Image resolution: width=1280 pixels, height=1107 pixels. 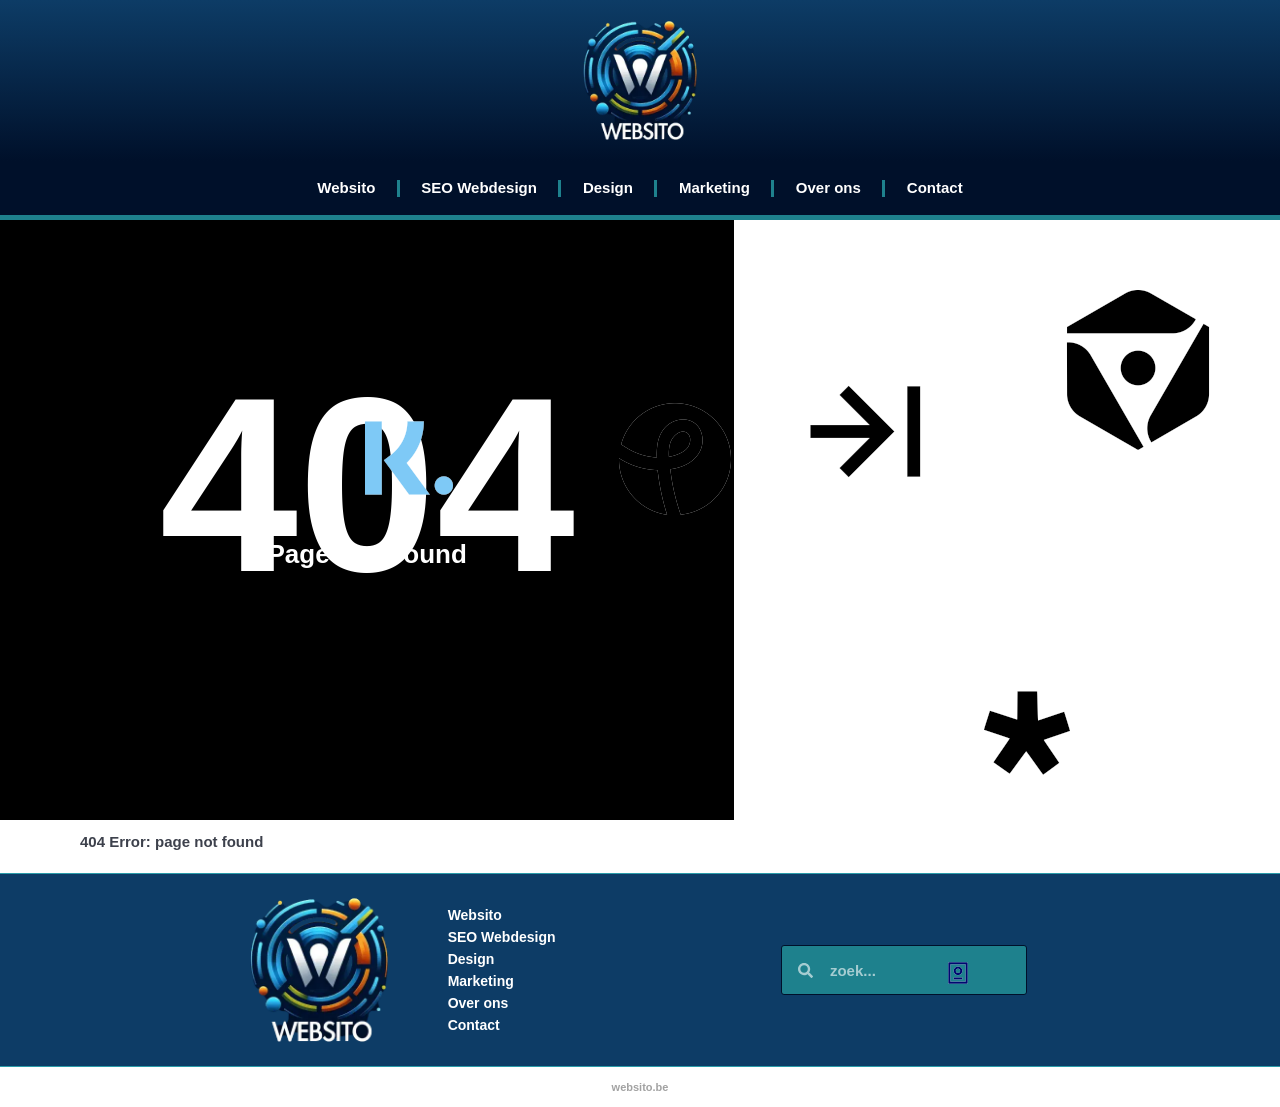 I want to click on pay with Klarna at checkout, so click(x=409, y=458).